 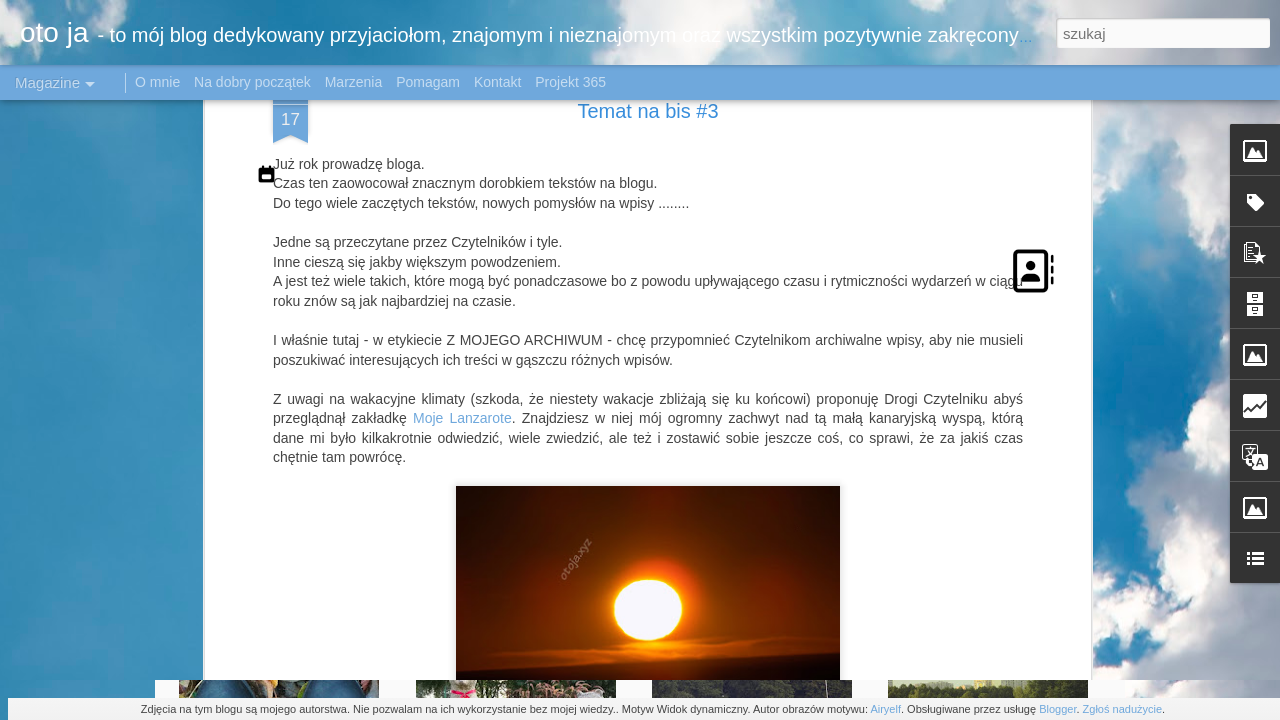 What do you see at coordinates (266, 174) in the screenshot?
I see `view weekly calendar` at bounding box center [266, 174].